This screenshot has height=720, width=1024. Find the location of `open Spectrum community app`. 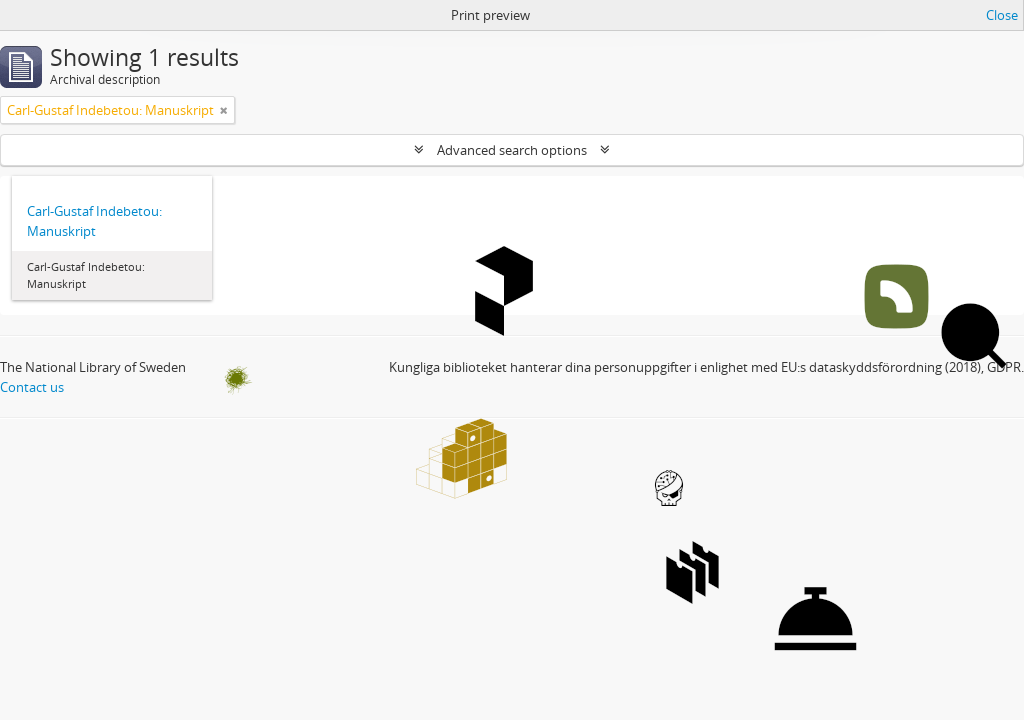

open Spectrum community app is located at coordinates (896, 296).